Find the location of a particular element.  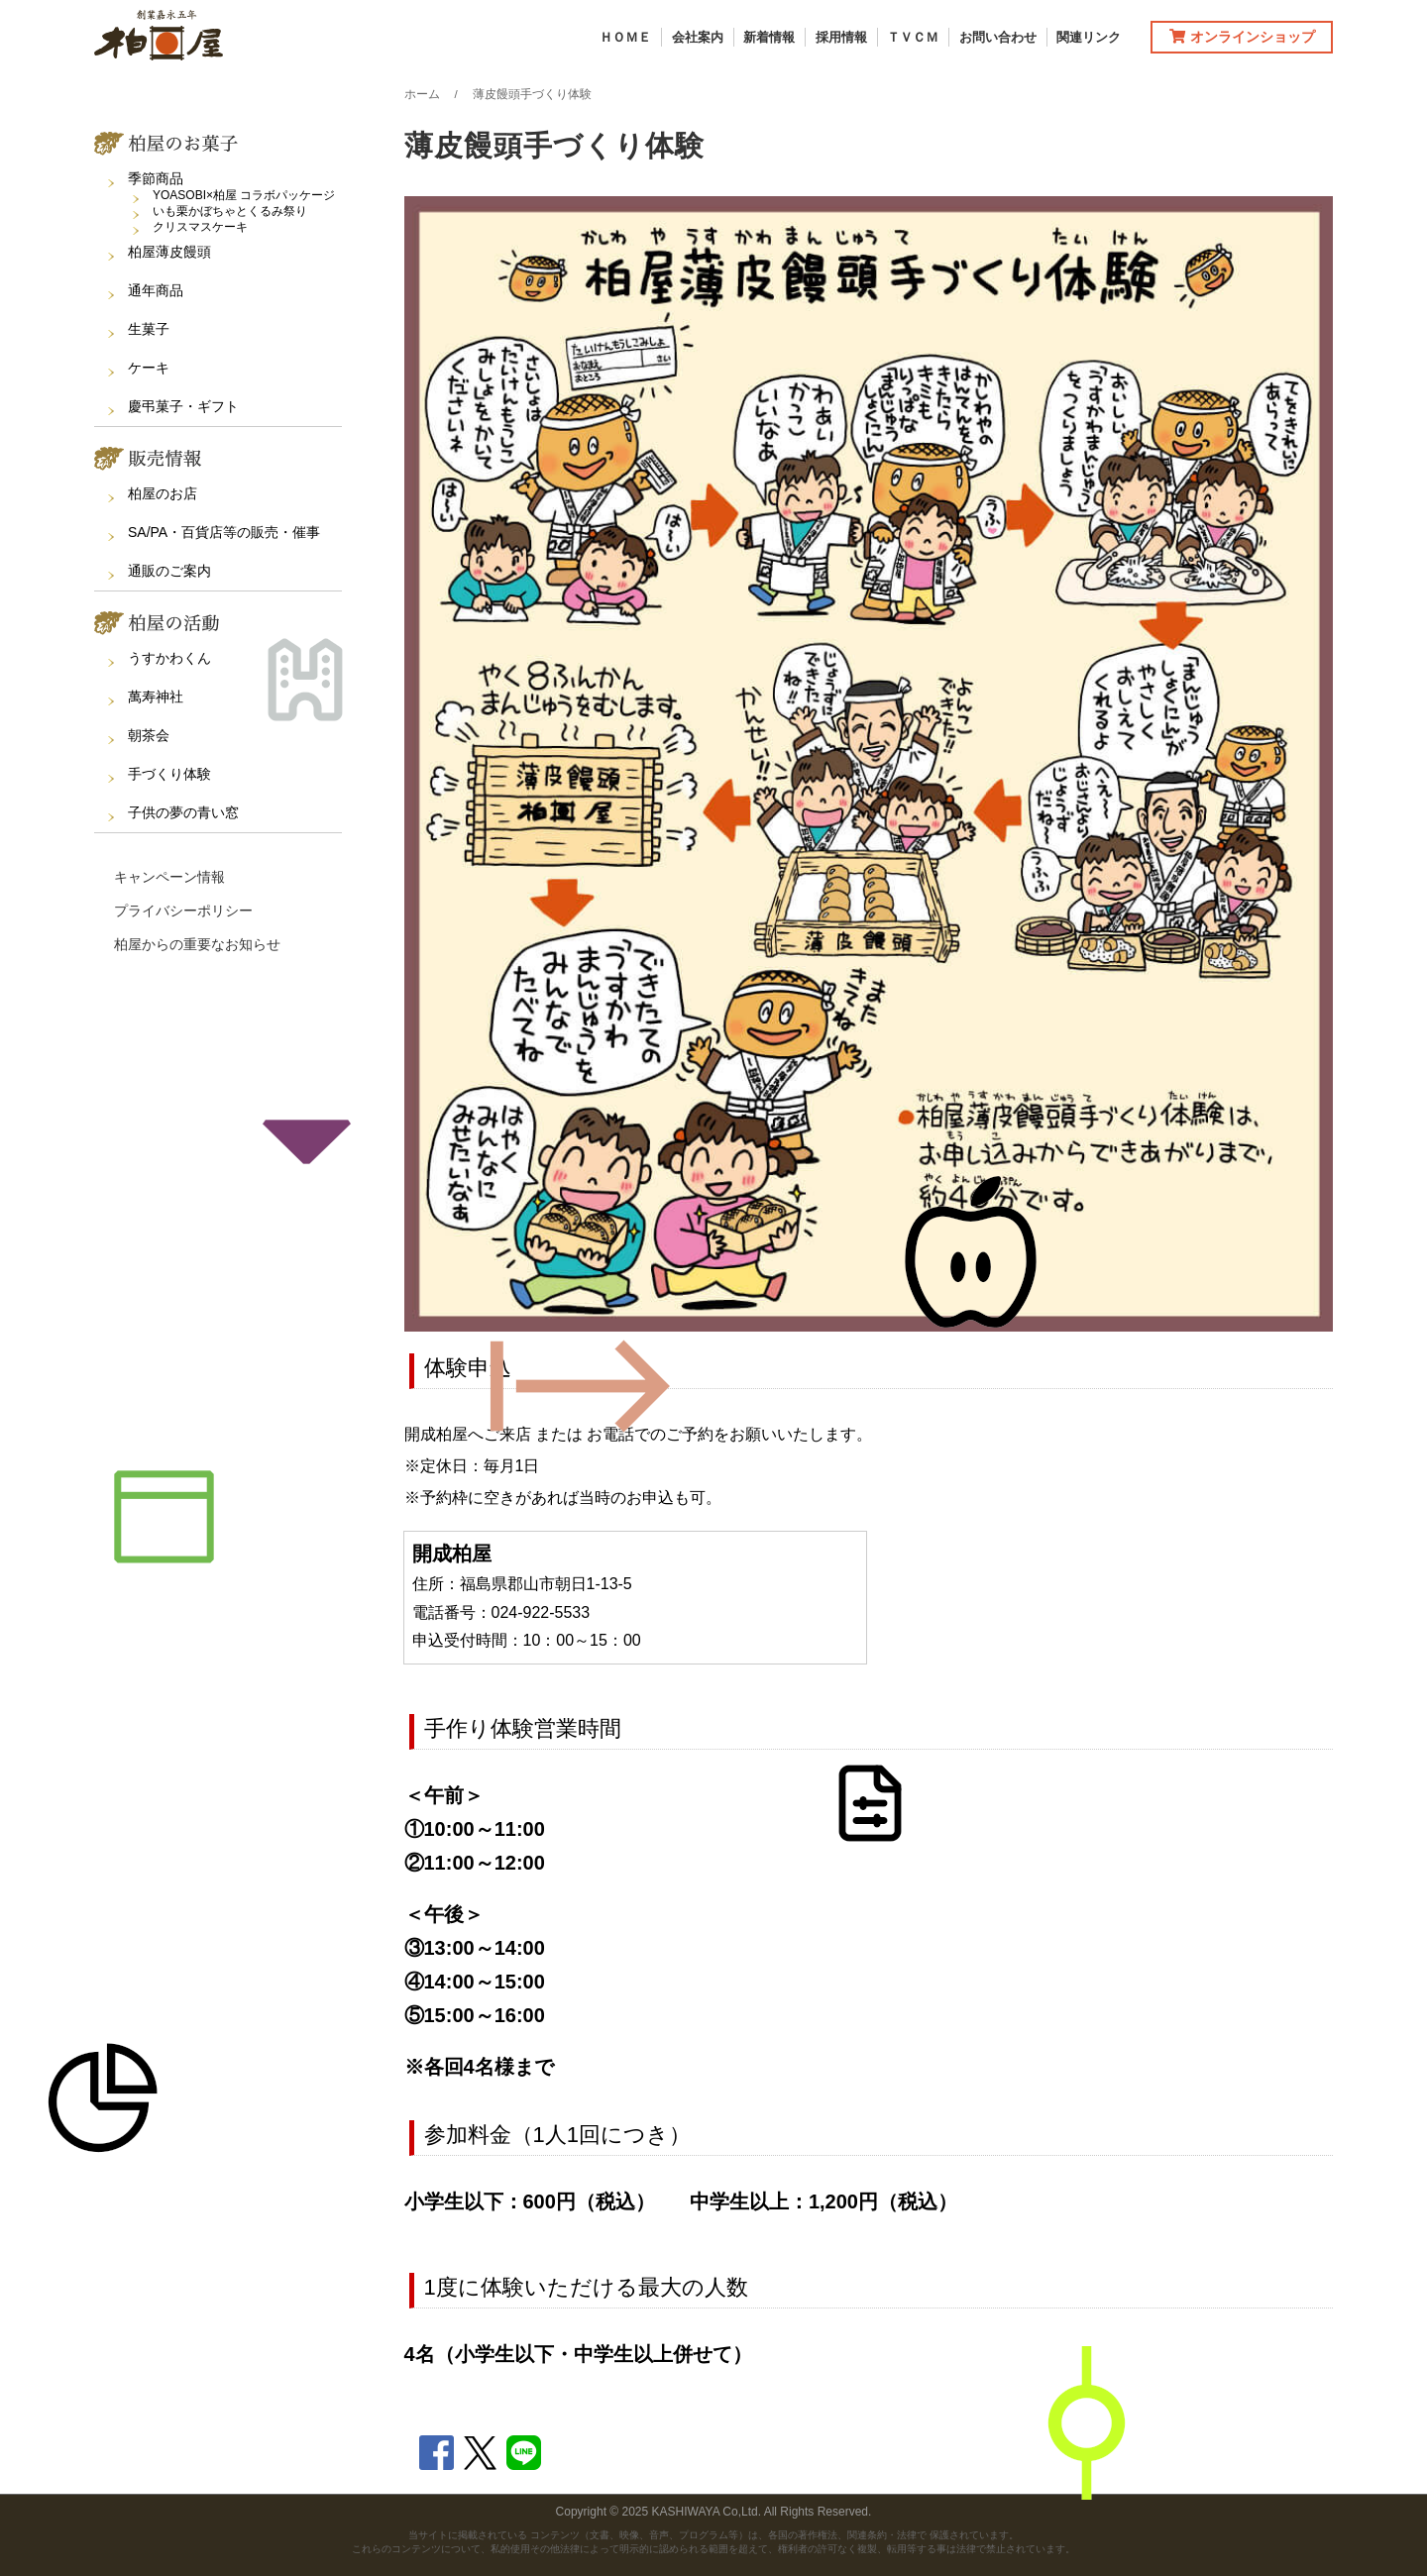

expand a dropdown menu or list is located at coordinates (306, 1141).